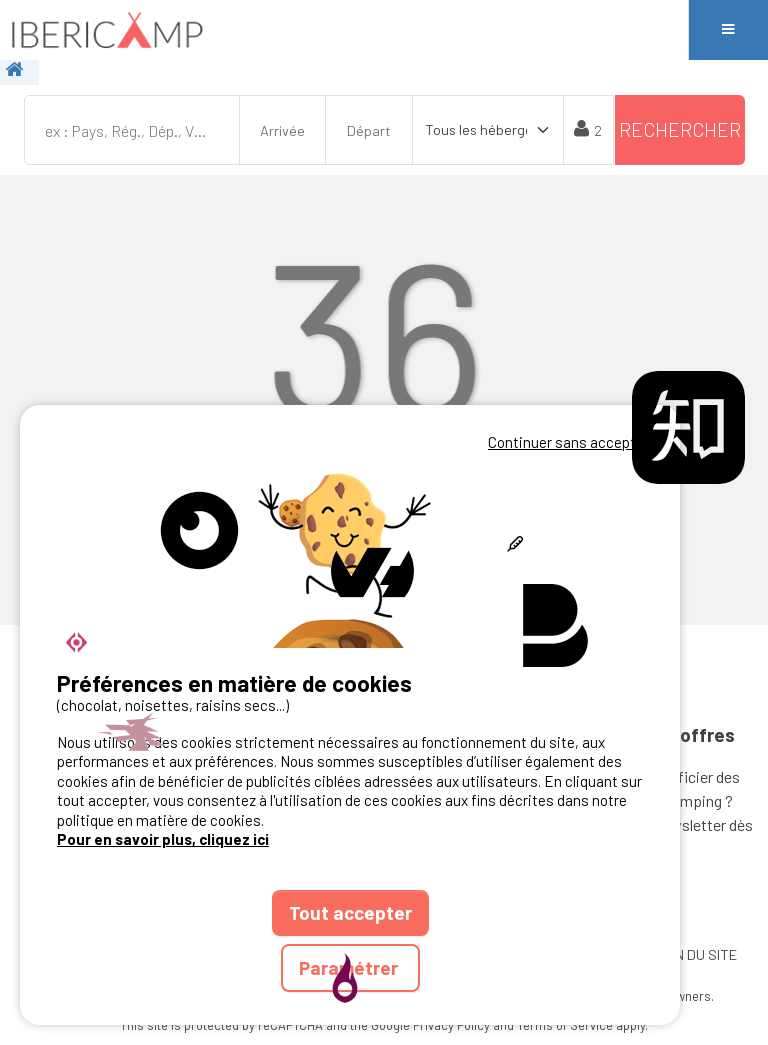 This screenshot has height=1045, width=768. What do you see at coordinates (345, 978) in the screenshot?
I see `sparkpost email delivery service logo` at bounding box center [345, 978].